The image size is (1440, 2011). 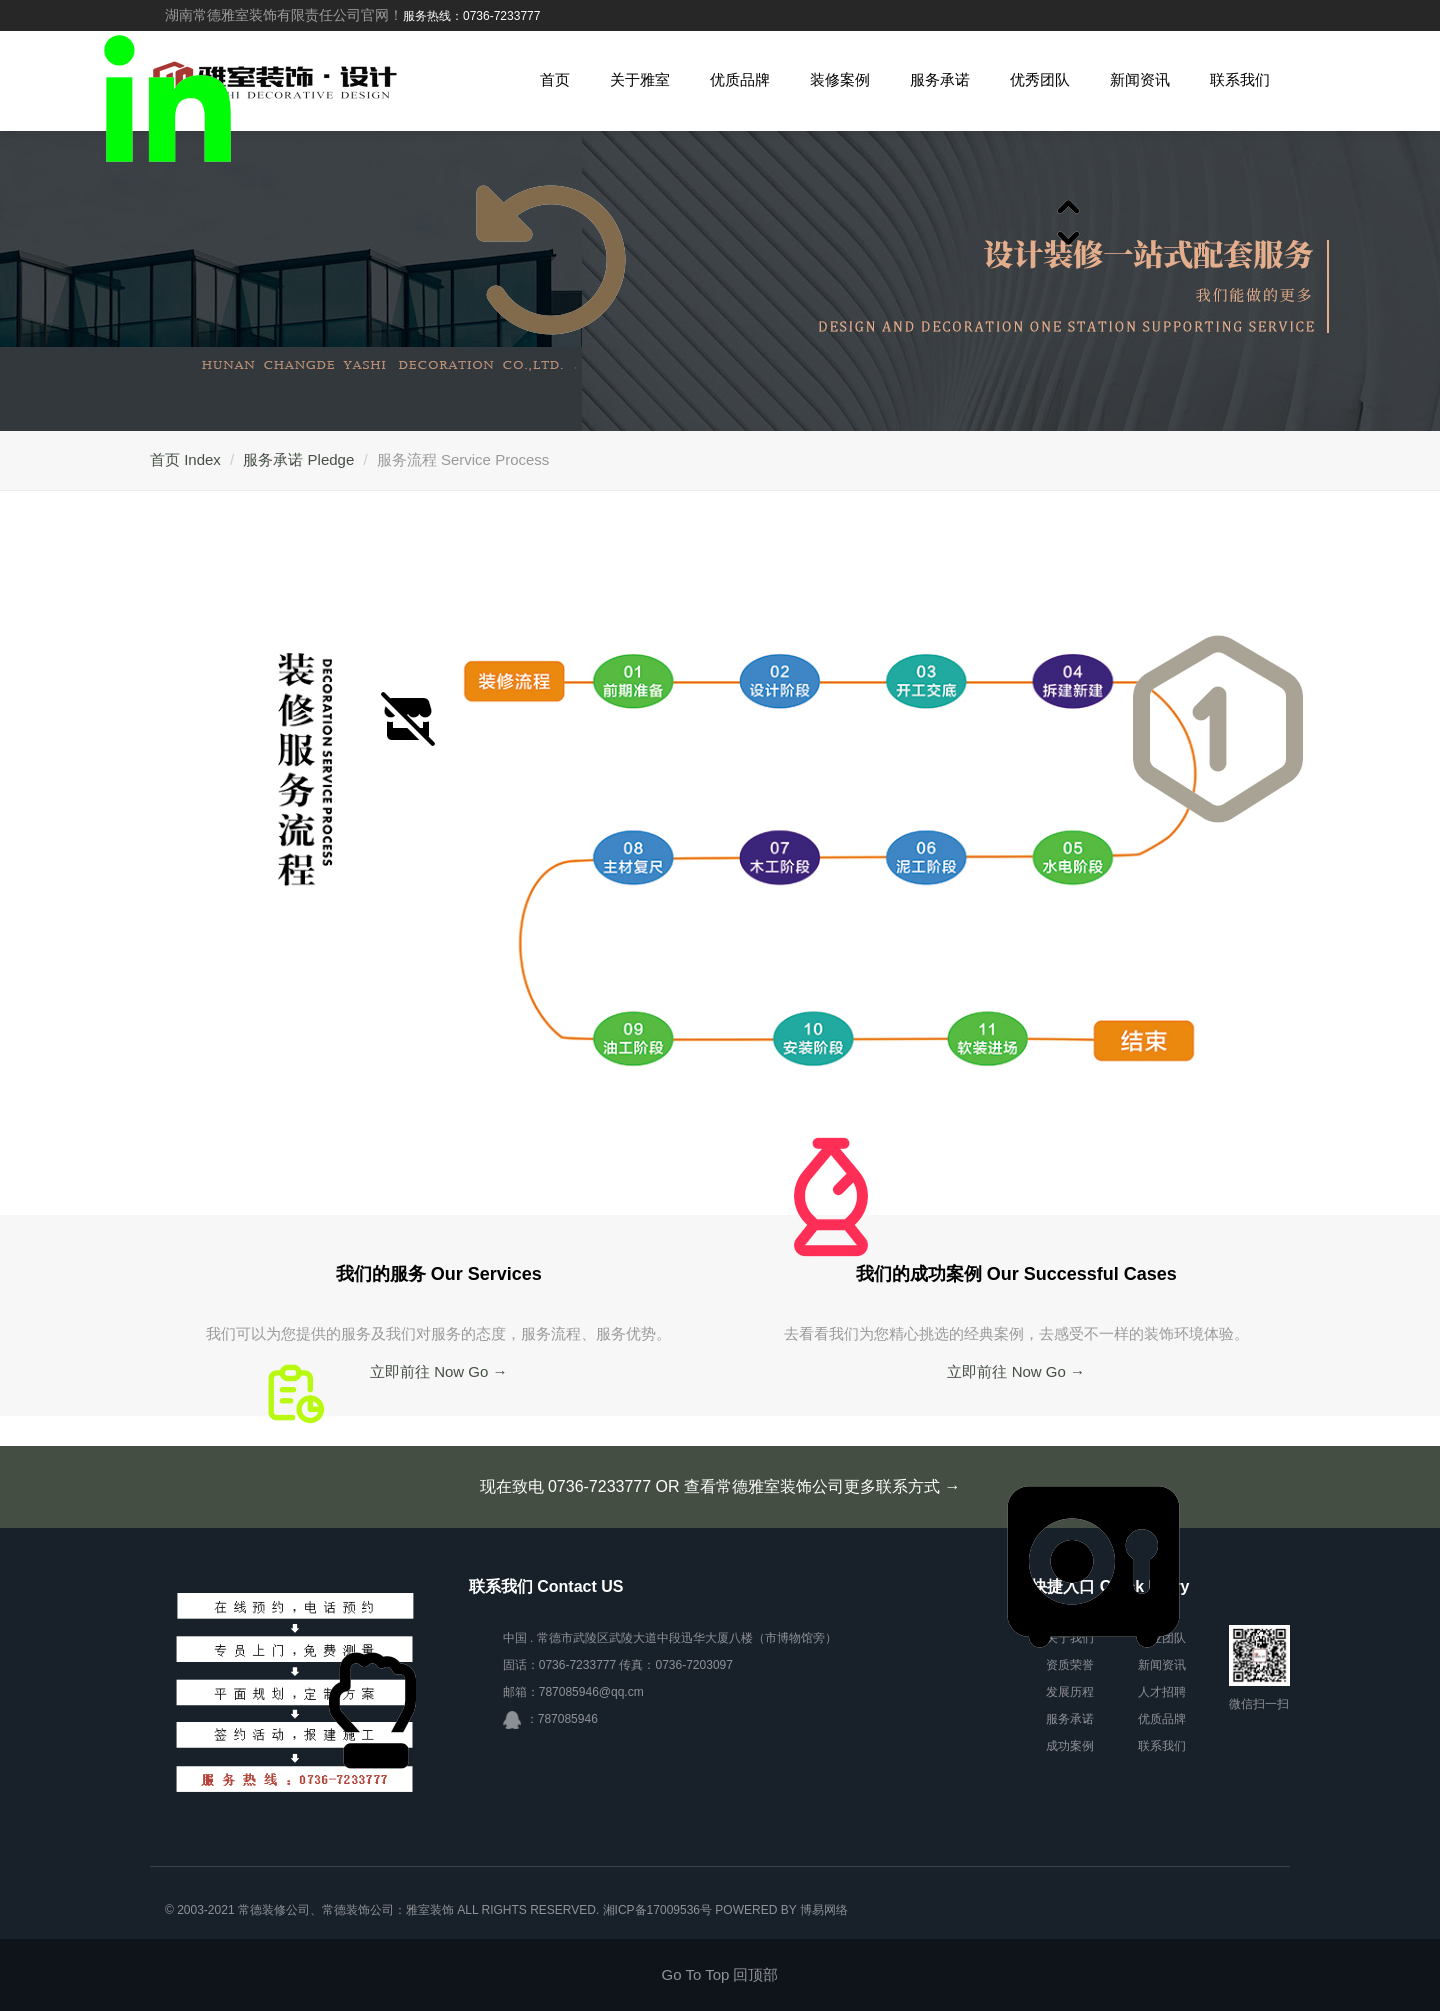 I want to click on undo last action, so click(x=551, y=260).